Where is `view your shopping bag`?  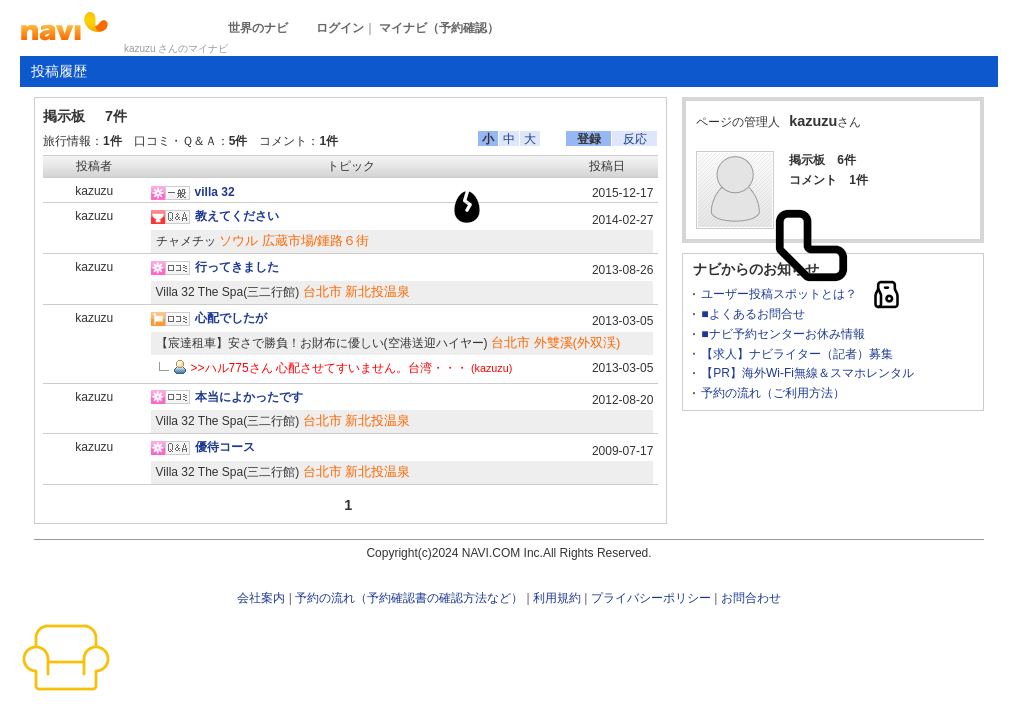 view your shopping bag is located at coordinates (886, 294).